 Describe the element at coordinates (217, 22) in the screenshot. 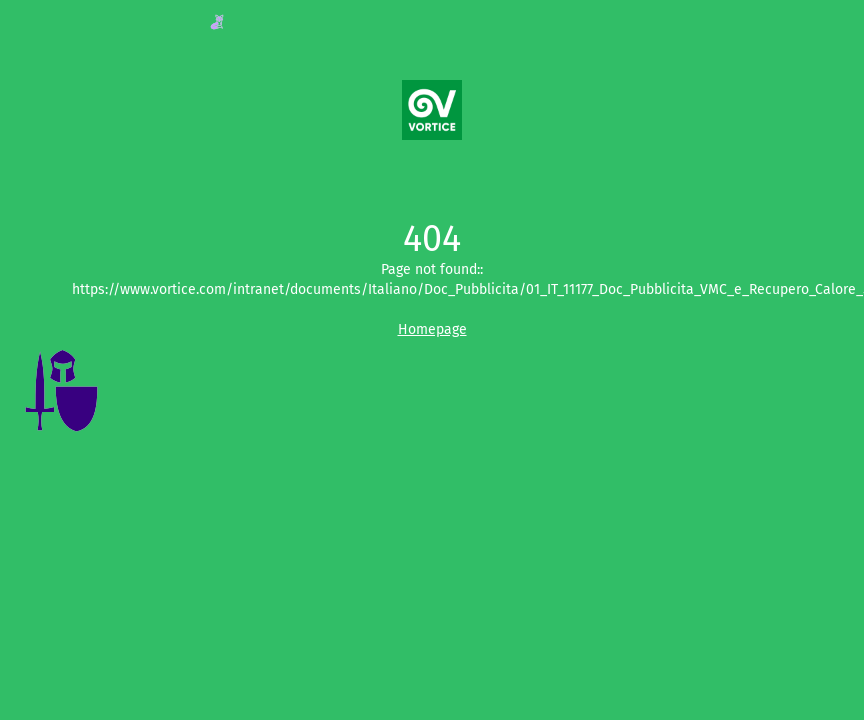

I see `fox character or avatar icon` at that location.